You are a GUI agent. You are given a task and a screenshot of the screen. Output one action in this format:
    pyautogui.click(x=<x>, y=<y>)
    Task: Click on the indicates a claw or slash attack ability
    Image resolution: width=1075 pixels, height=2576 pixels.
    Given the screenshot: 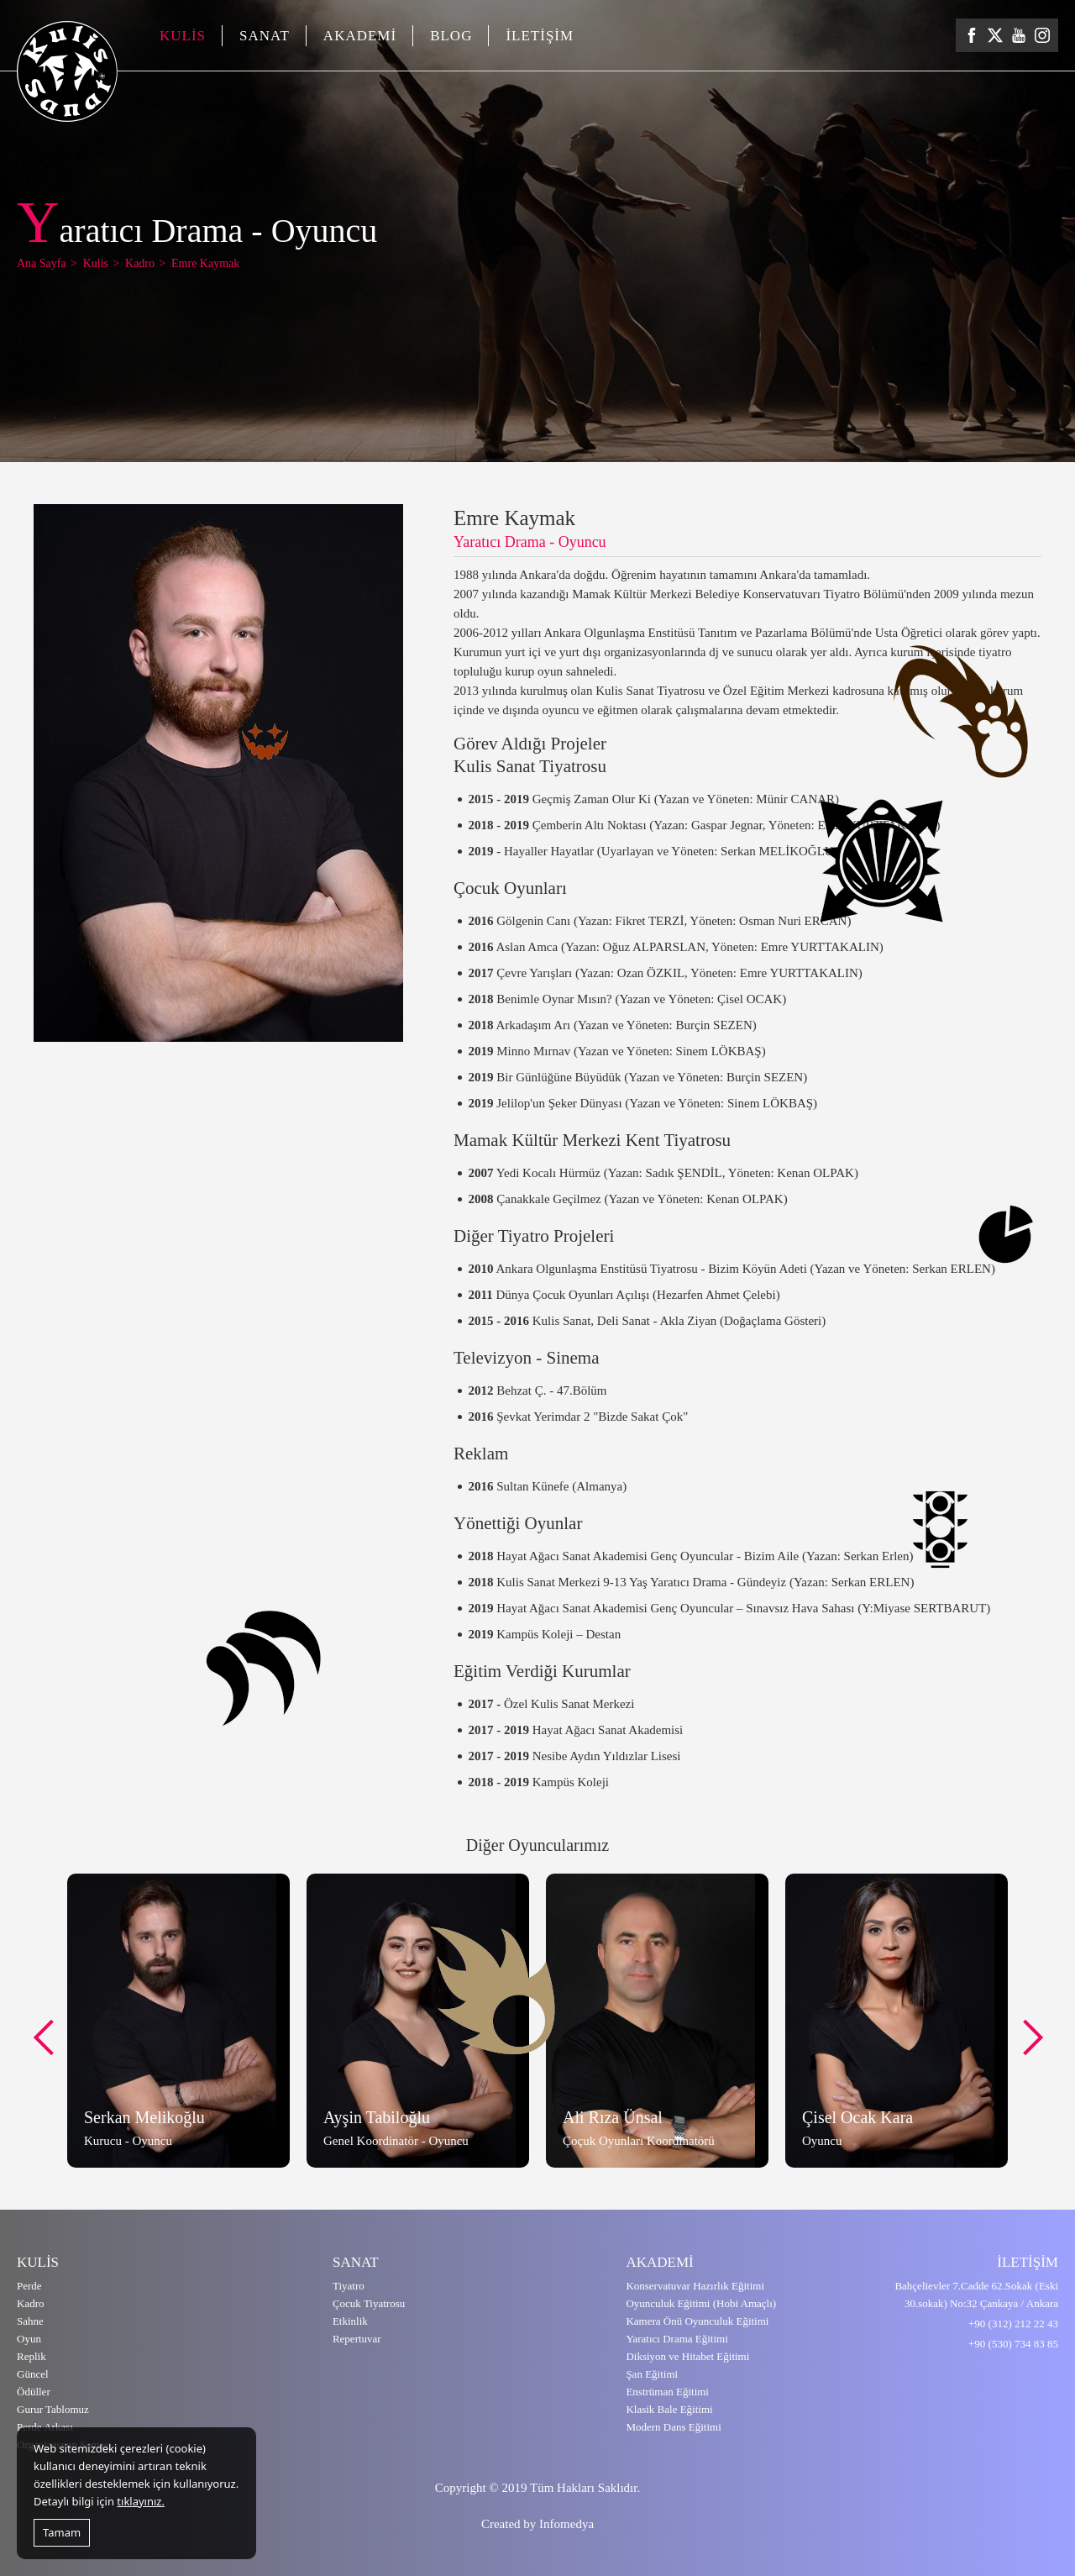 What is the action you would take?
    pyautogui.click(x=264, y=1667)
    